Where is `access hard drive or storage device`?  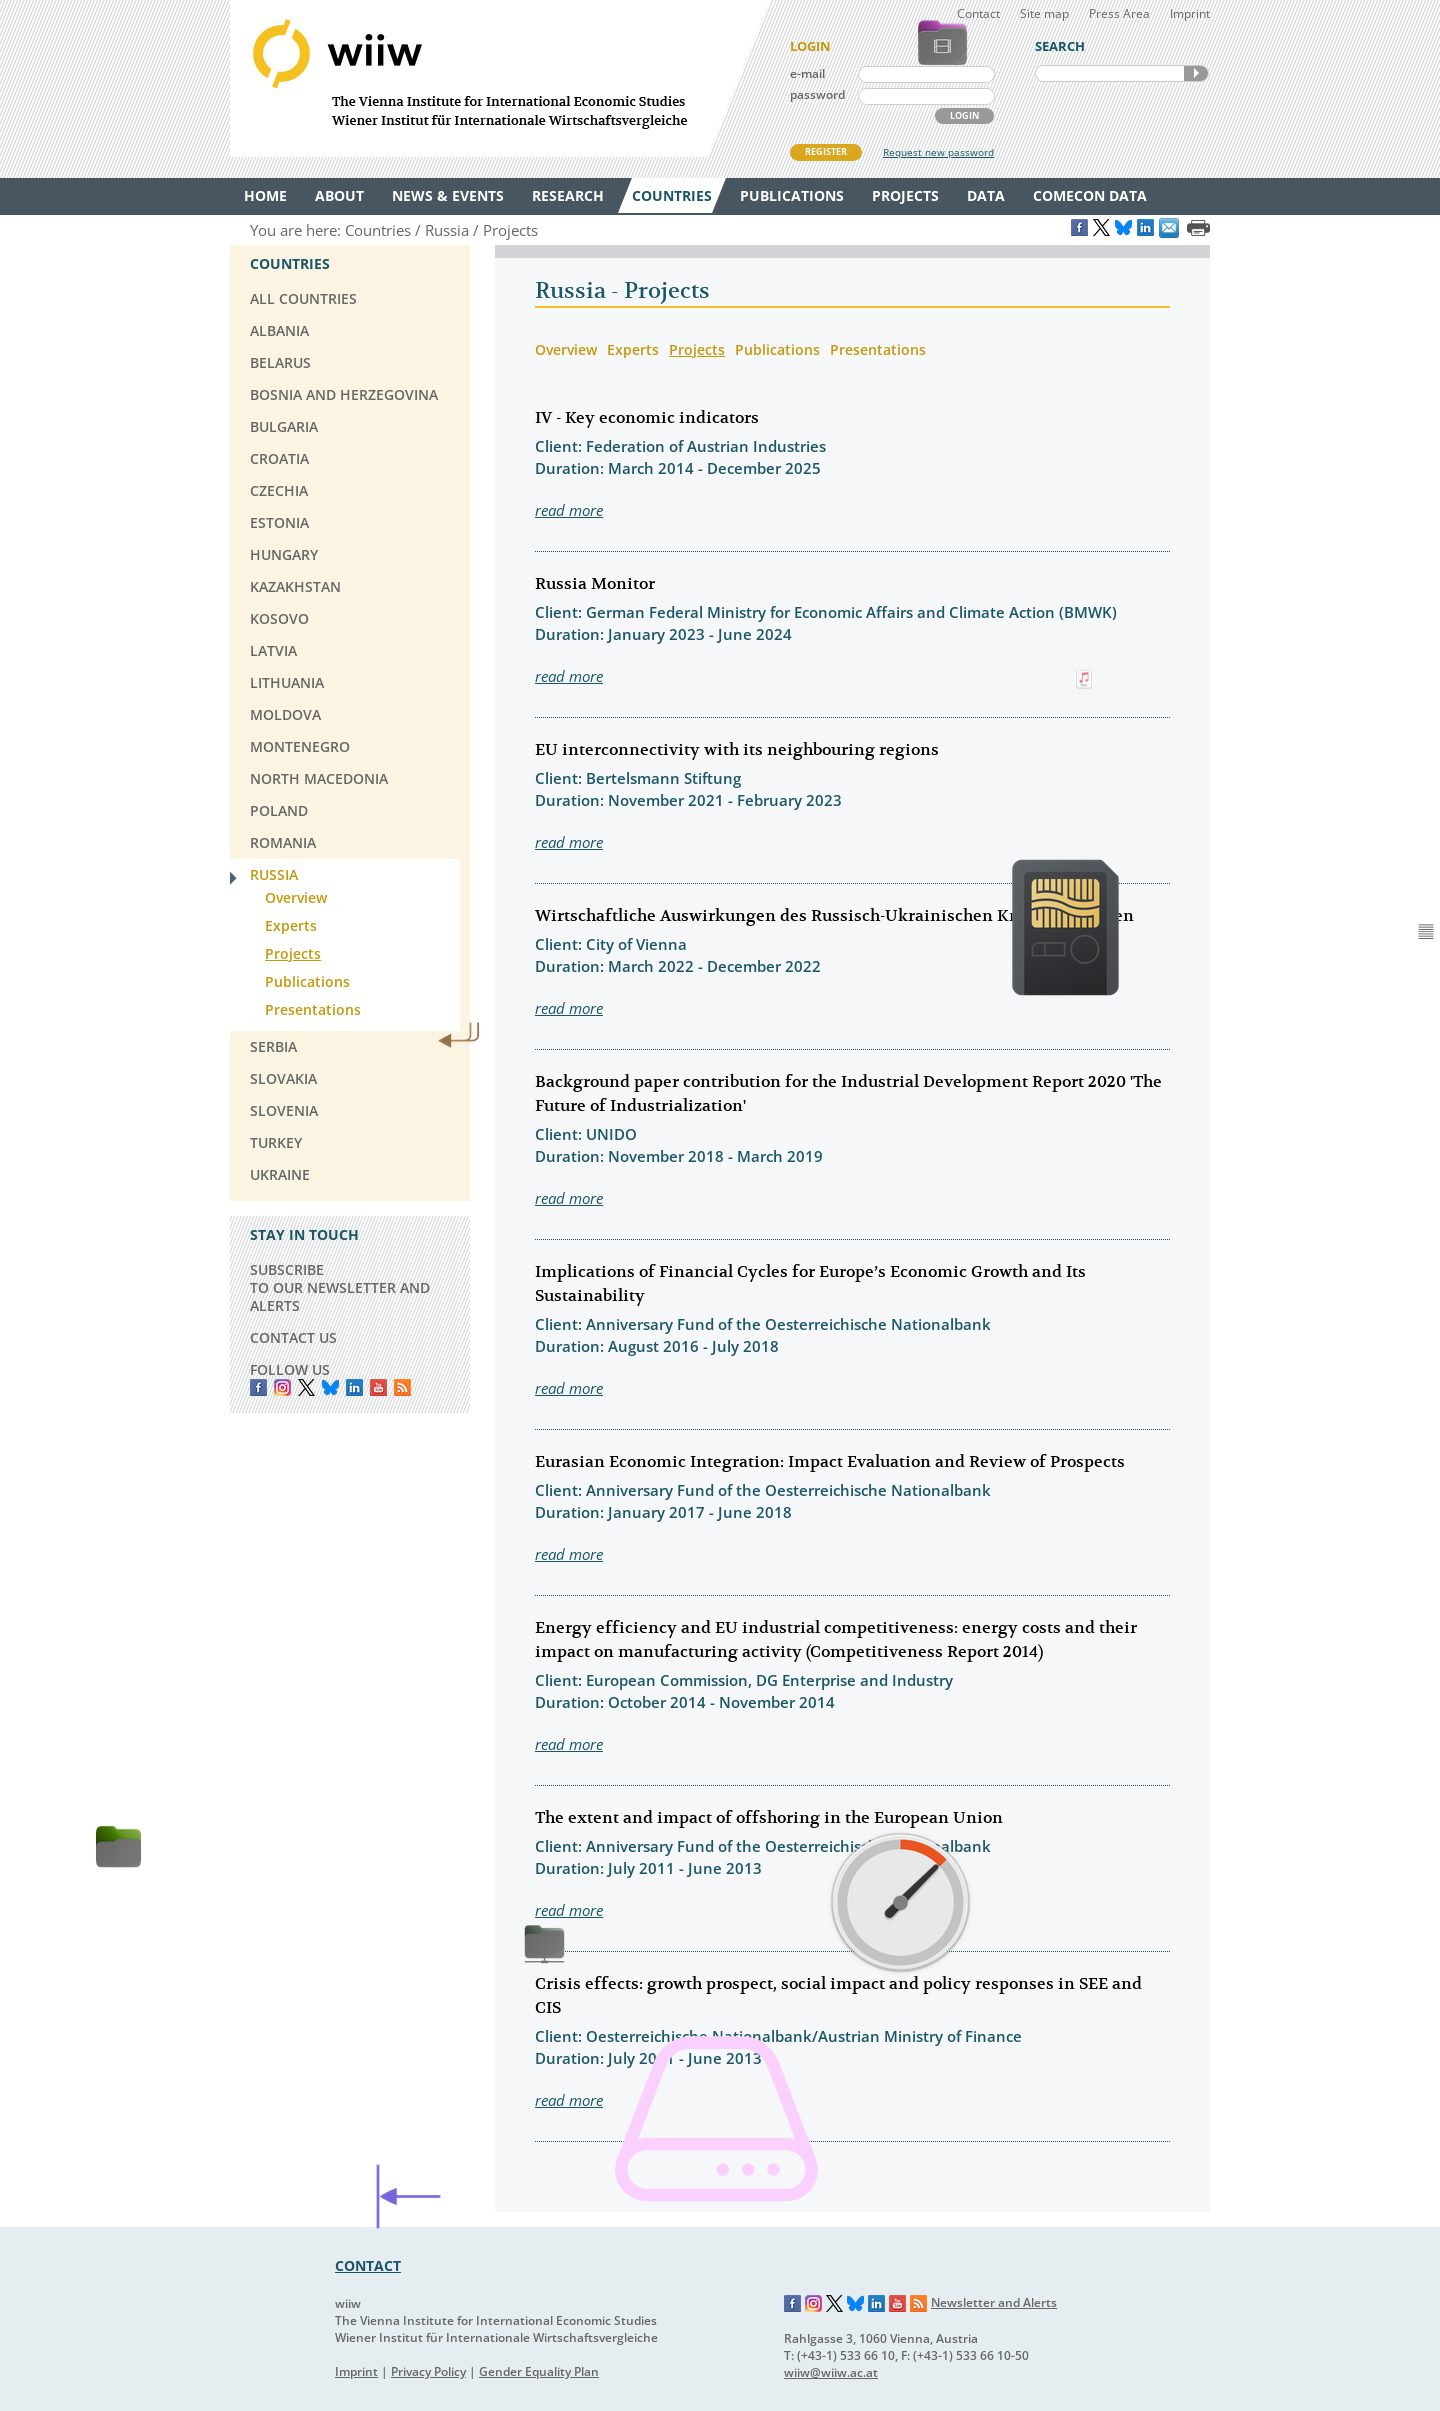 access hard drive or storage device is located at coordinates (716, 2112).